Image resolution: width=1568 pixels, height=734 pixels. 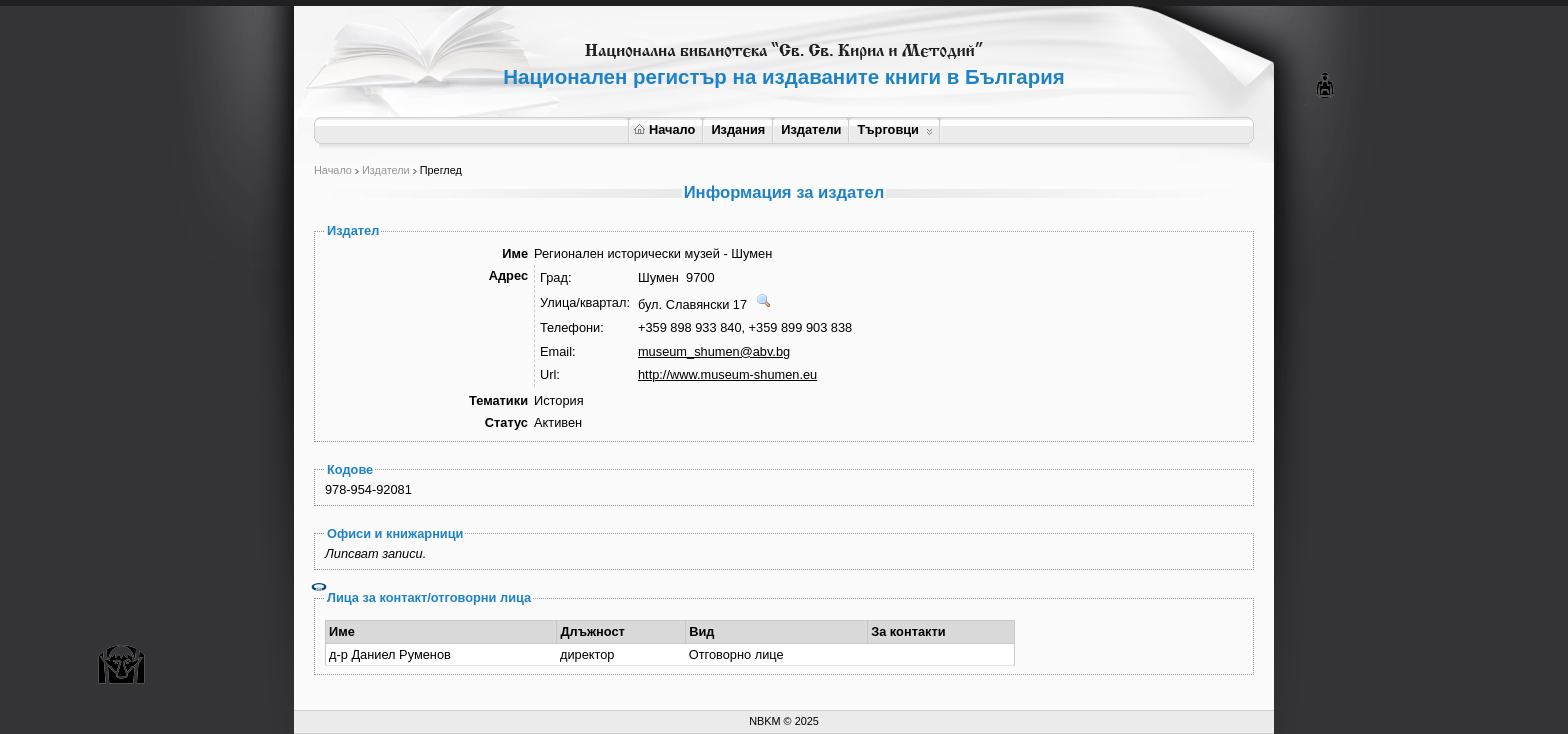 I want to click on browse hoodies or casual apparel, so click(x=1325, y=85).